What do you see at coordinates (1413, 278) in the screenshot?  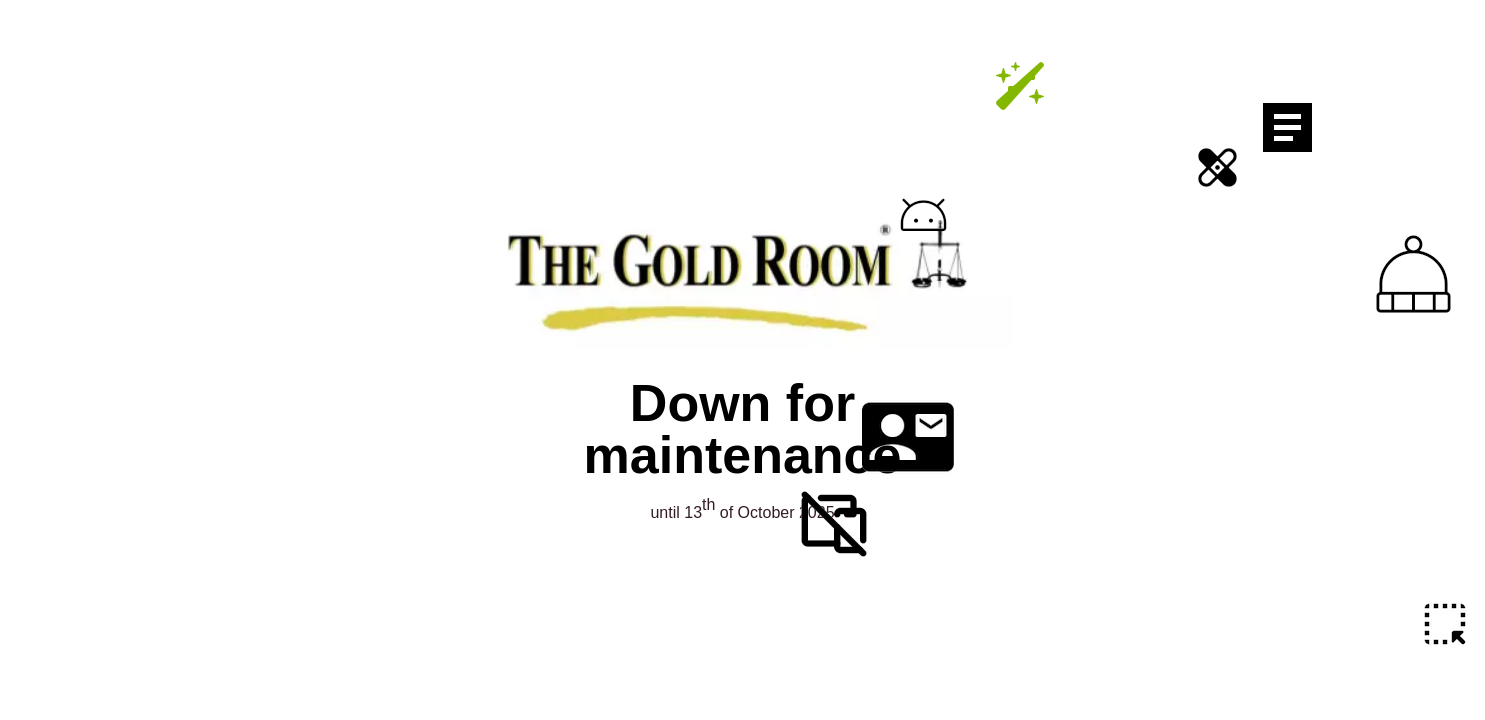 I see `select winter or cold weather clothing category` at bounding box center [1413, 278].